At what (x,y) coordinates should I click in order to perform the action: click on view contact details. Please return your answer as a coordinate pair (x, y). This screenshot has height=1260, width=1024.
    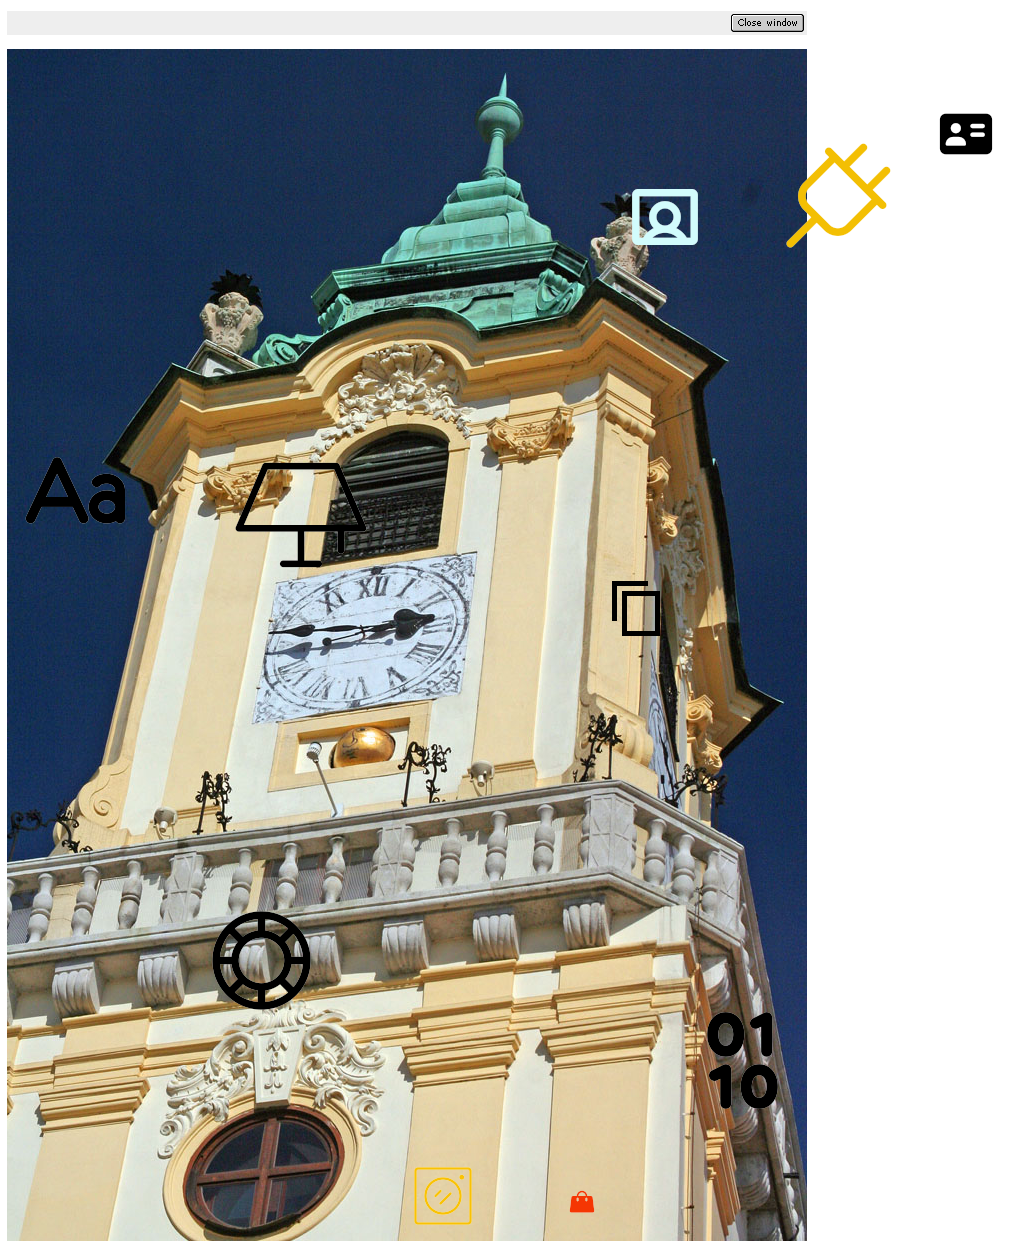
    Looking at the image, I should click on (966, 134).